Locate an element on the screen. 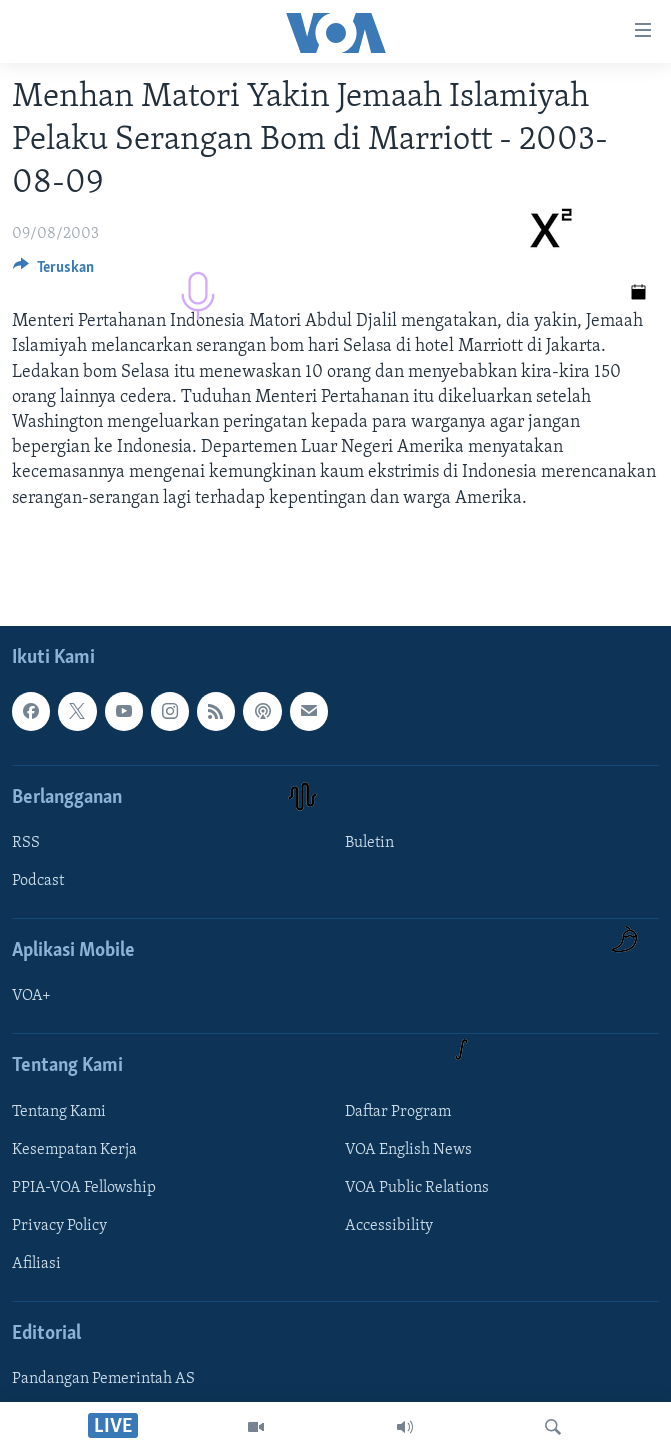 Image resolution: width=671 pixels, height=1452 pixels. indicates spicy or hot food items is located at coordinates (626, 940).